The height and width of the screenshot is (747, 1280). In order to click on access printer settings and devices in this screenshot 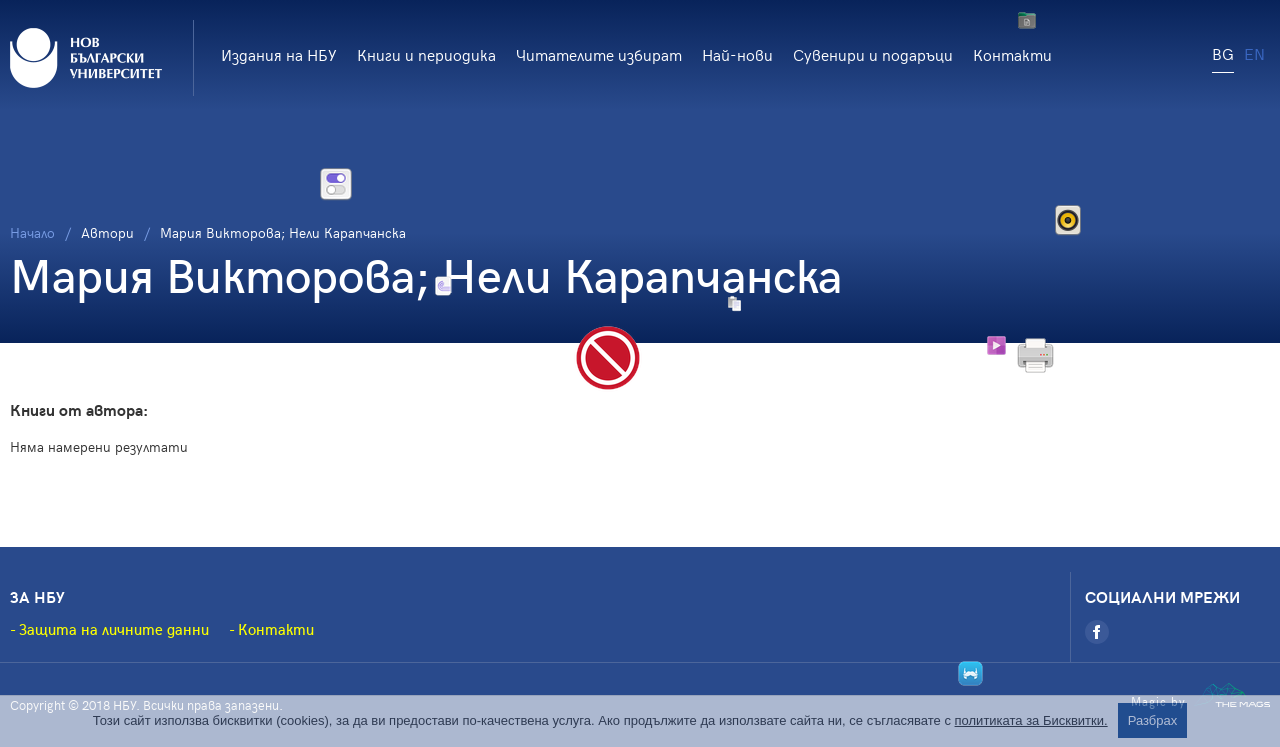, I will do `click(1035, 355)`.